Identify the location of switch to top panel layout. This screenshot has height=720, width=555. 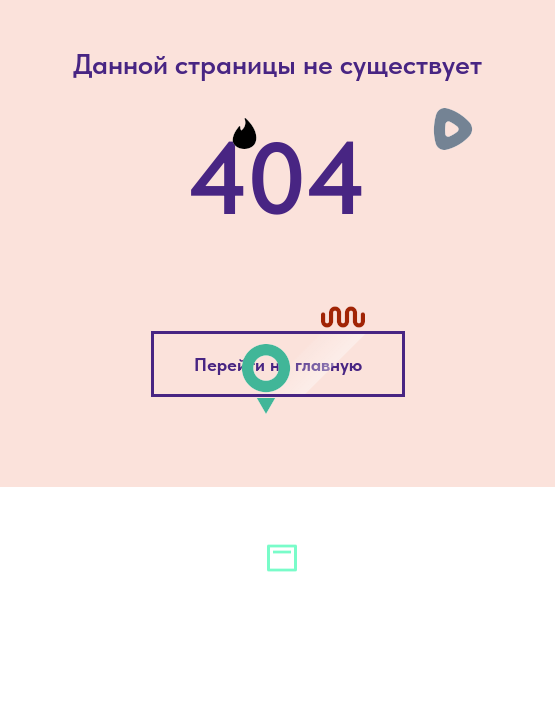
(282, 558).